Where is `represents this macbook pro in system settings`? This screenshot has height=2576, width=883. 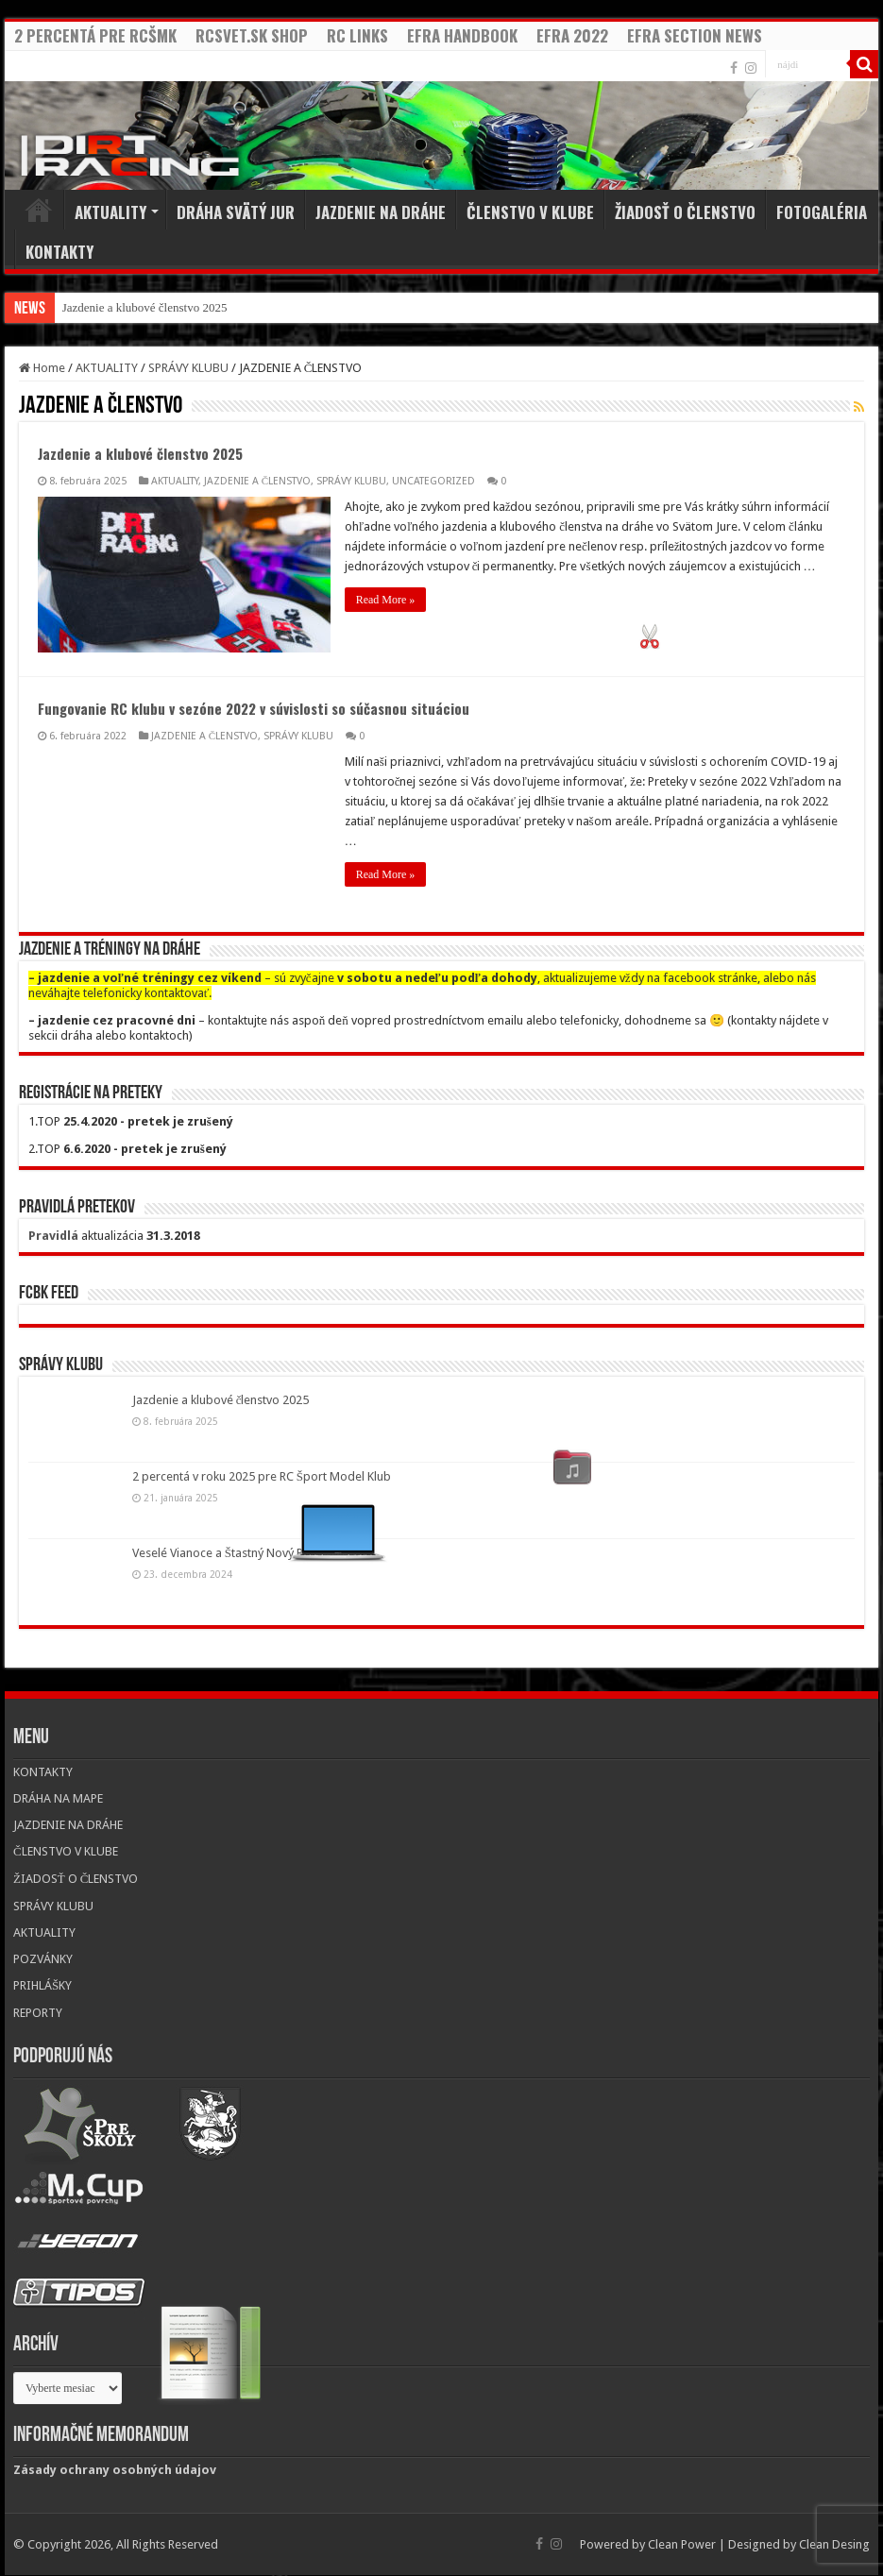
represents this macbook pro in system settings is located at coordinates (338, 1525).